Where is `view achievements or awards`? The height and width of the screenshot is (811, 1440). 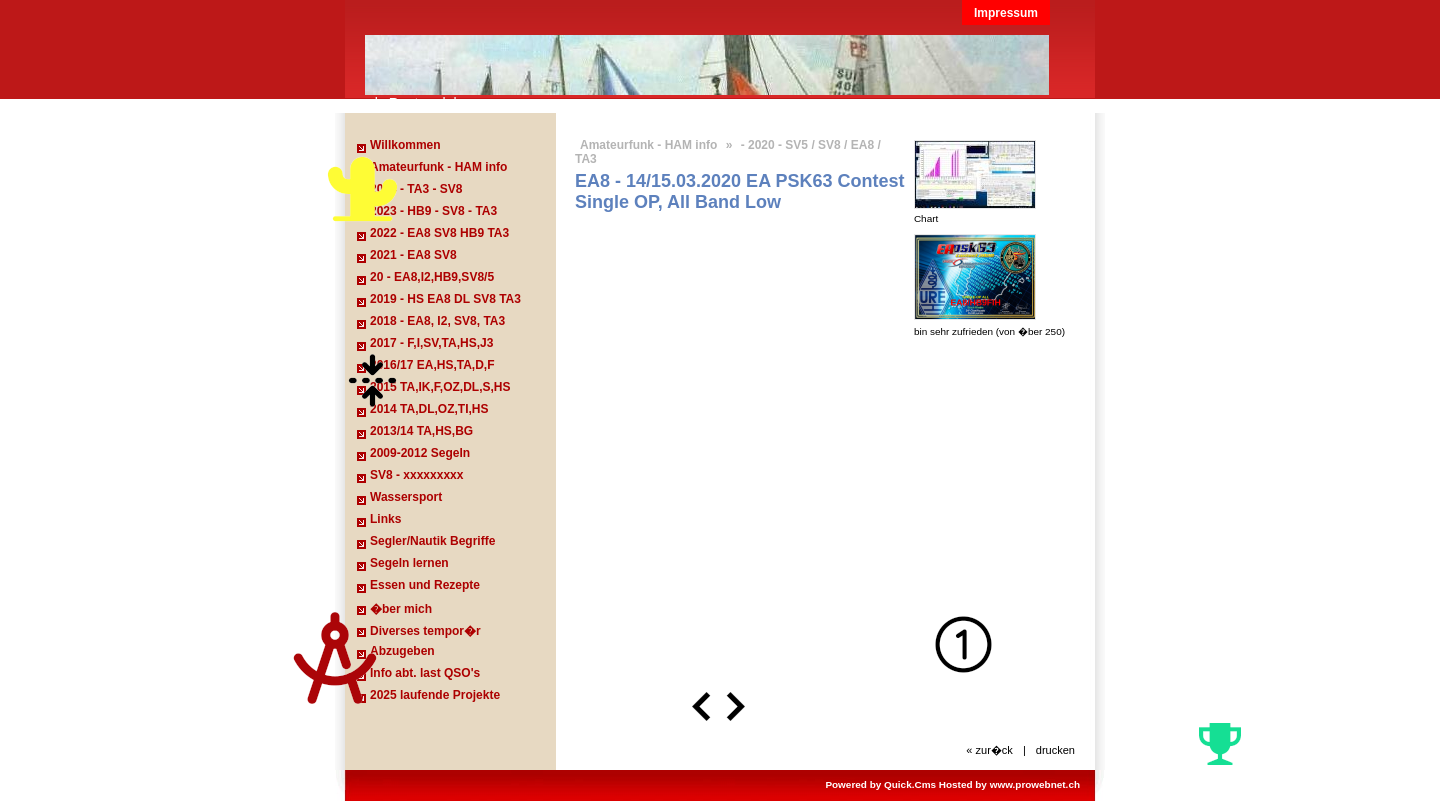
view achievements or awards is located at coordinates (1220, 744).